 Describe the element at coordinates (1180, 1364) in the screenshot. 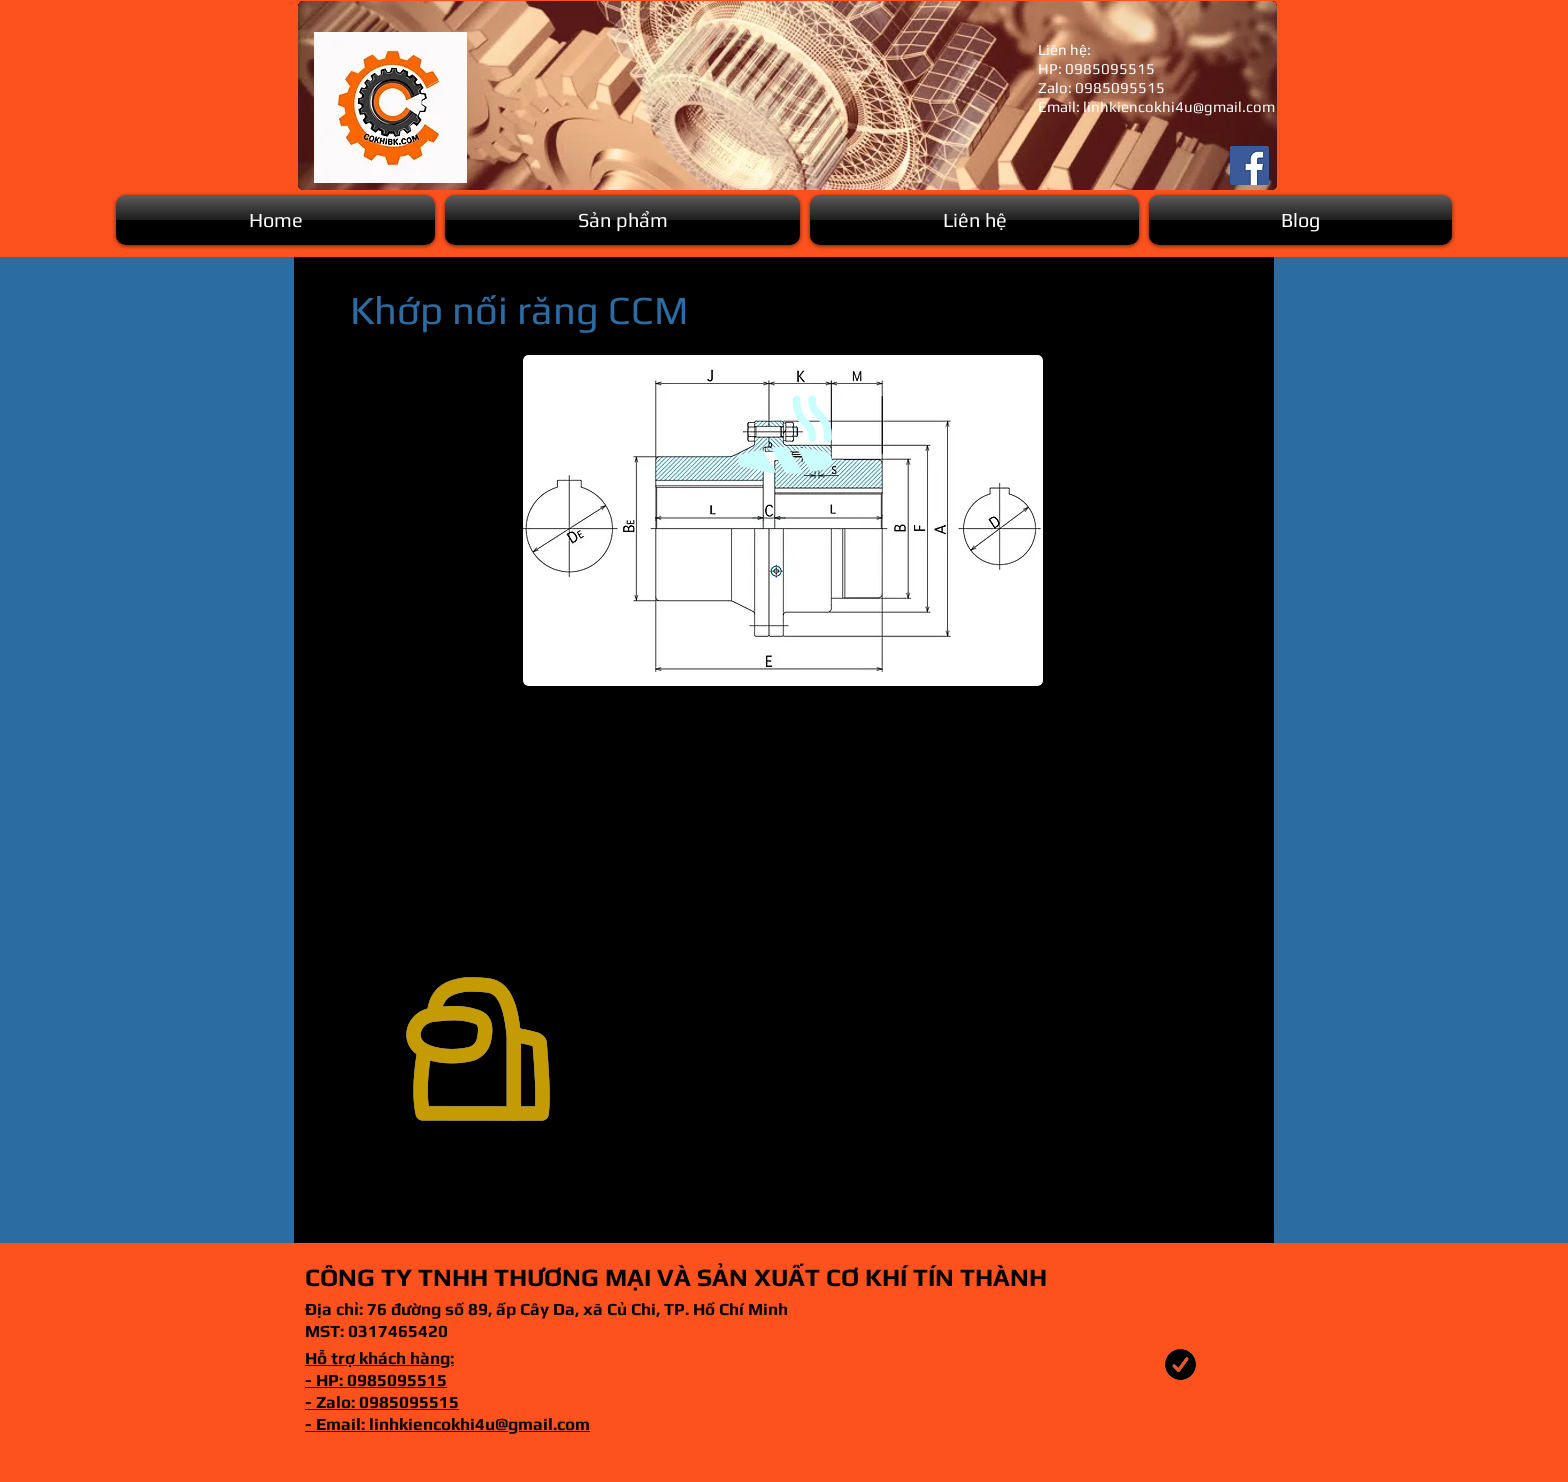

I see `indicates successful completion of an action` at that location.